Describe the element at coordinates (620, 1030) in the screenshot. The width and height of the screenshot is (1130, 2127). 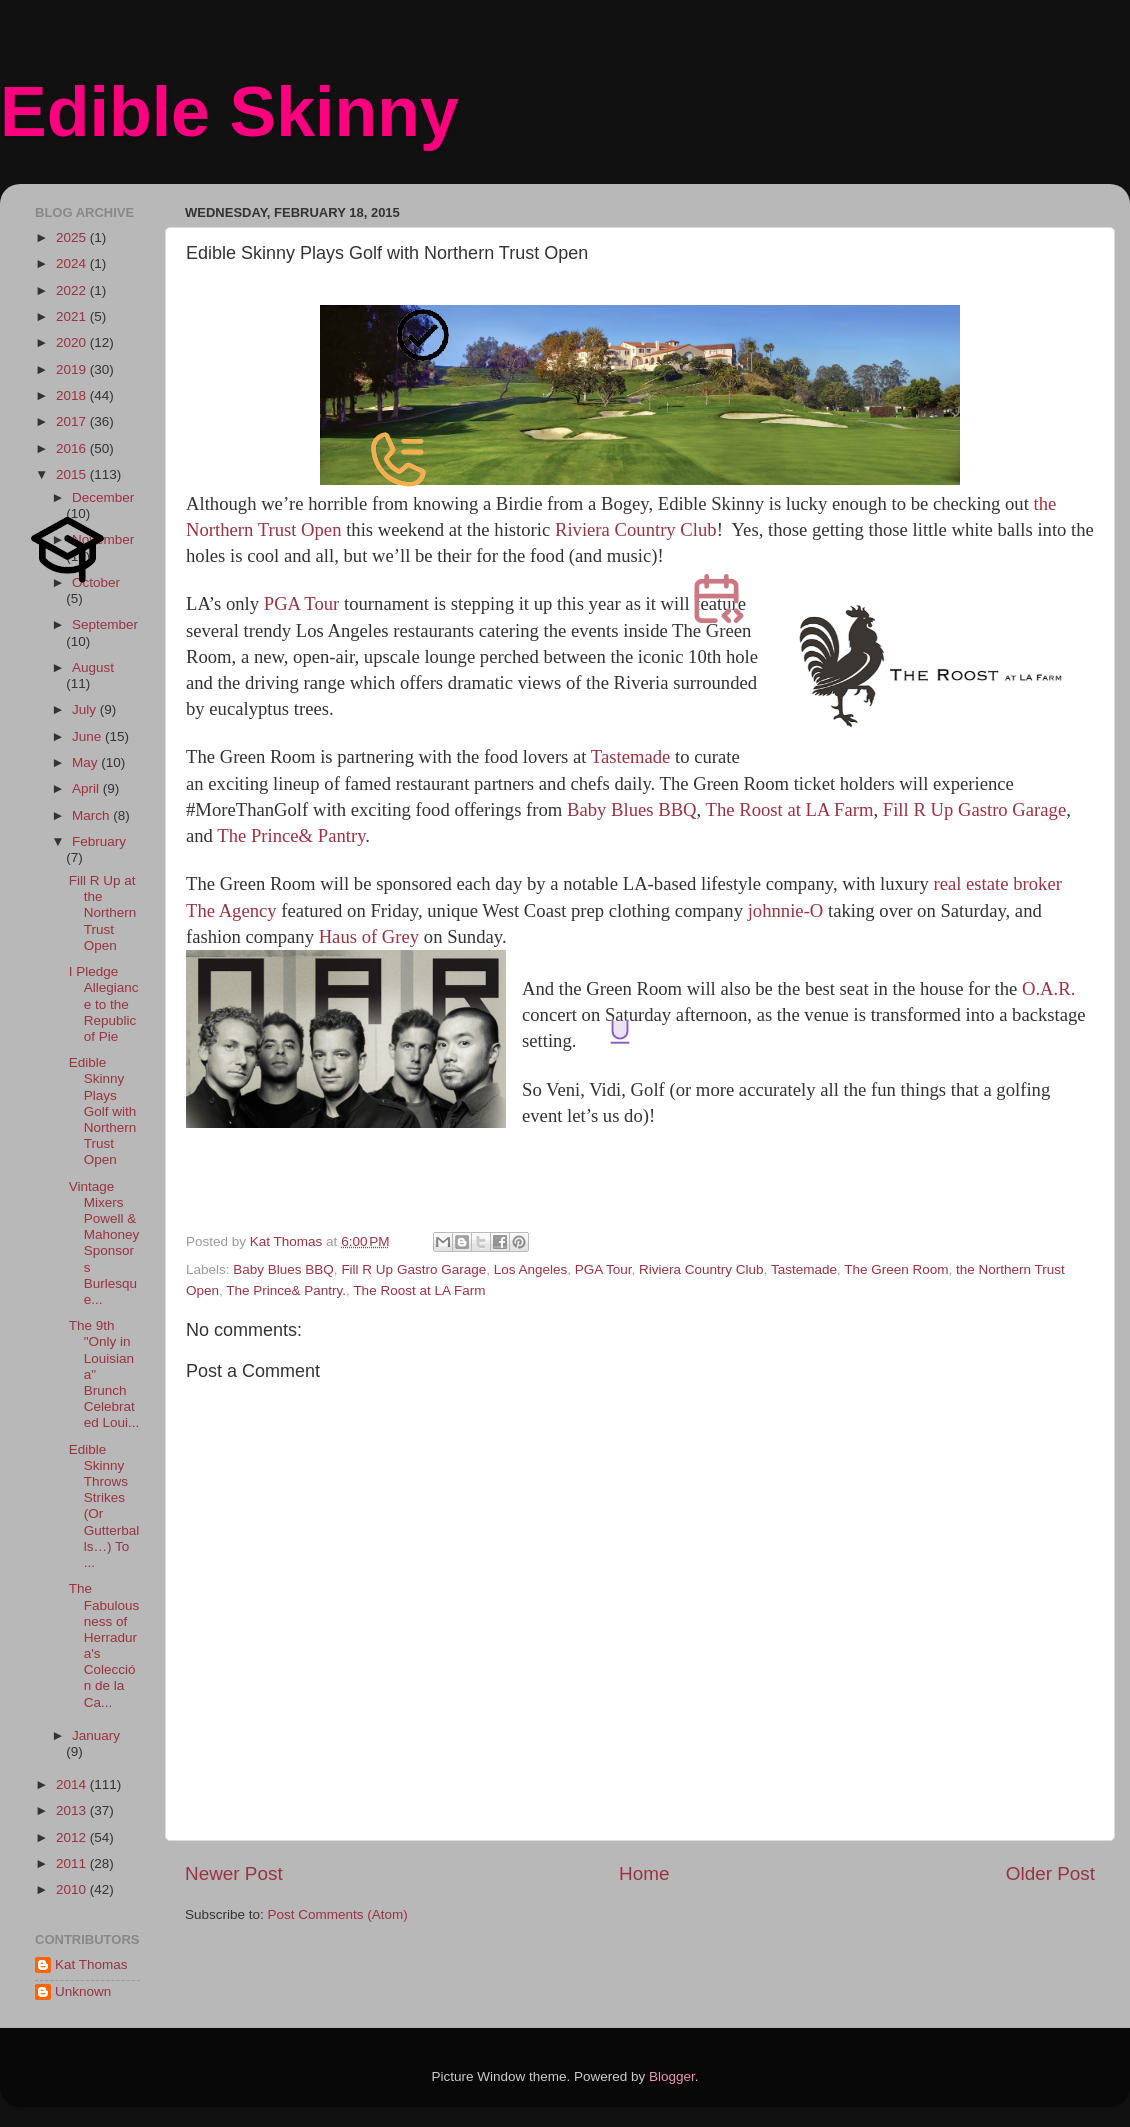
I see `apply underline formatting to selected text` at that location.